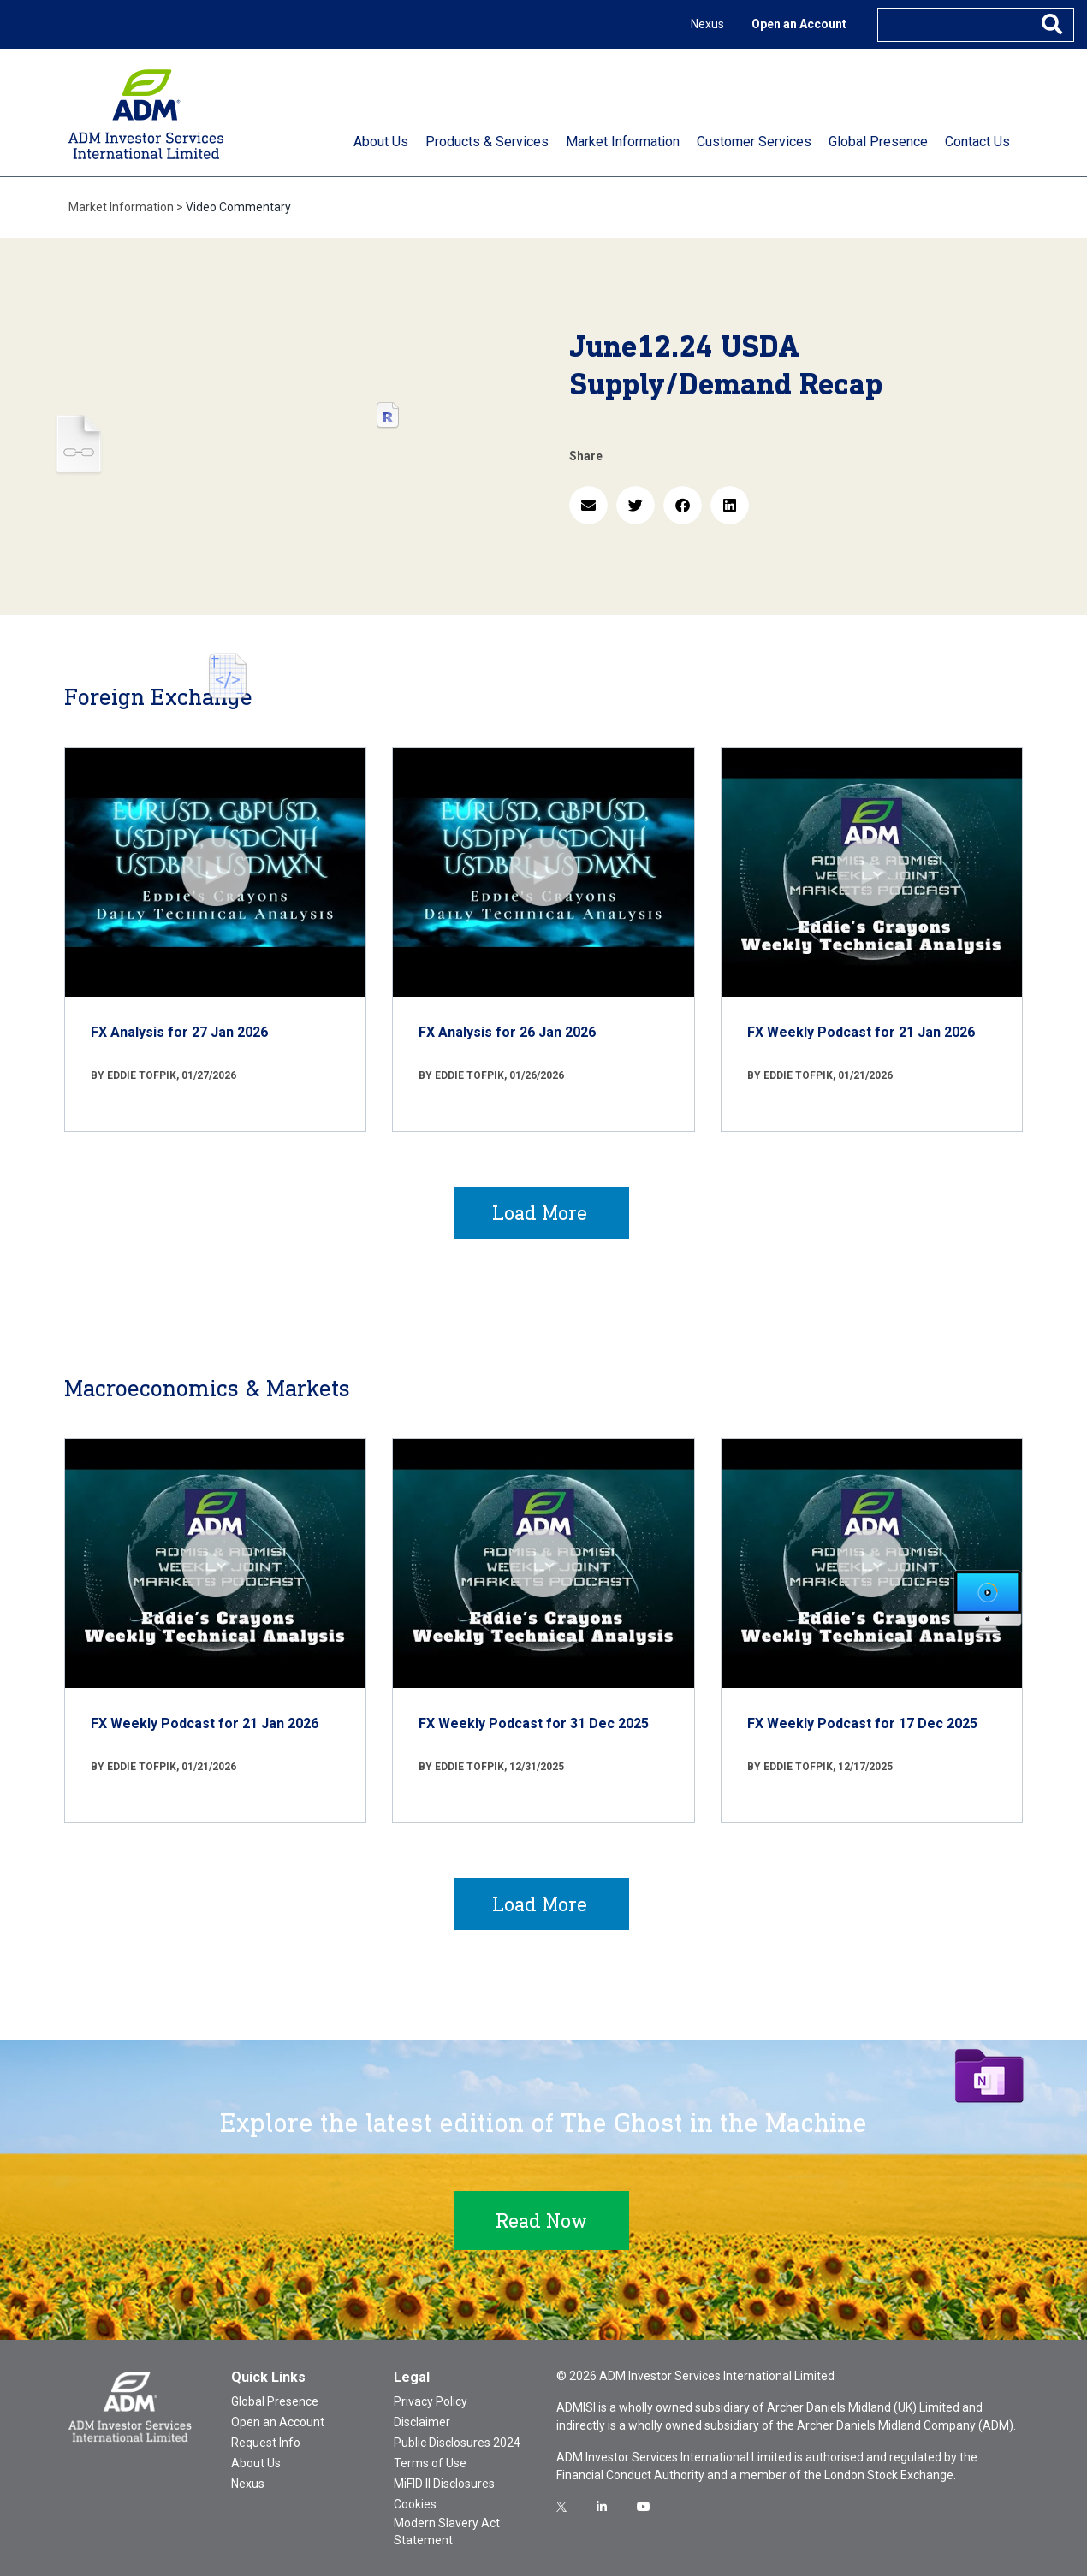  What do you see at coordinates (79, 445) in the screenshot?
I see `a windows shortcut file (.lnk)` at bounding box center [79, 445].